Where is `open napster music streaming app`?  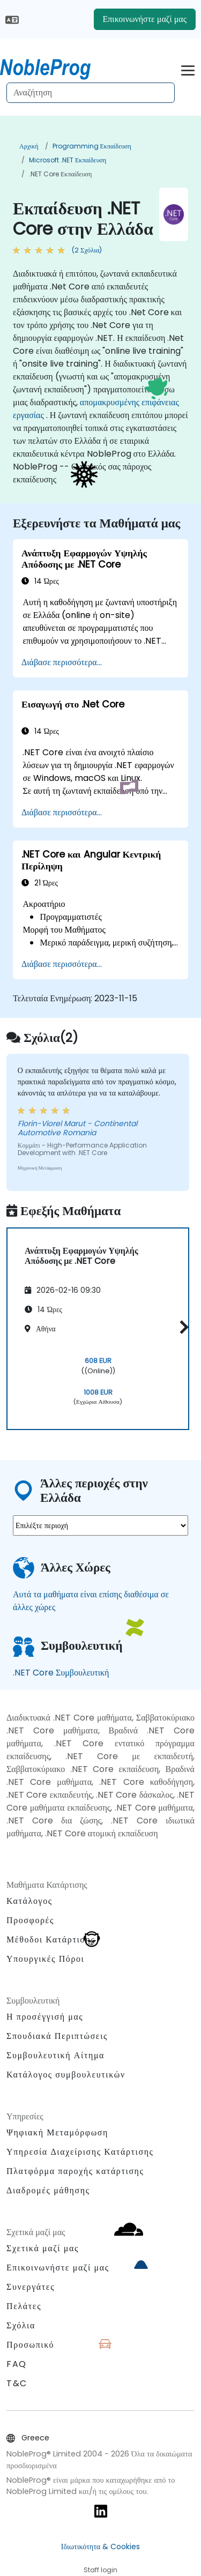
open napster music streaming app is located at coordinates (92, 1939).